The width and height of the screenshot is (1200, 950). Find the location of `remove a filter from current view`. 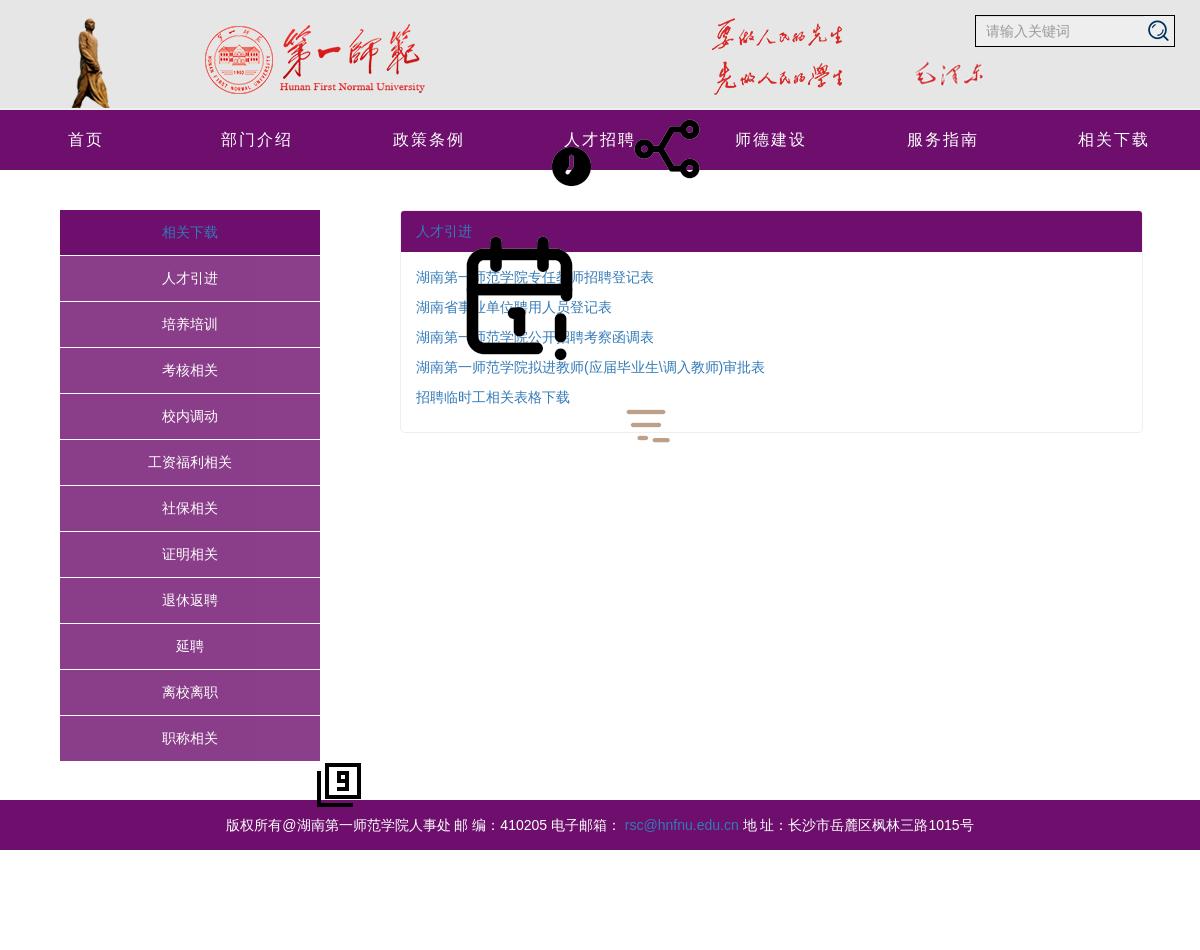

remove a filter from current view is located at coordinates (646, 425).